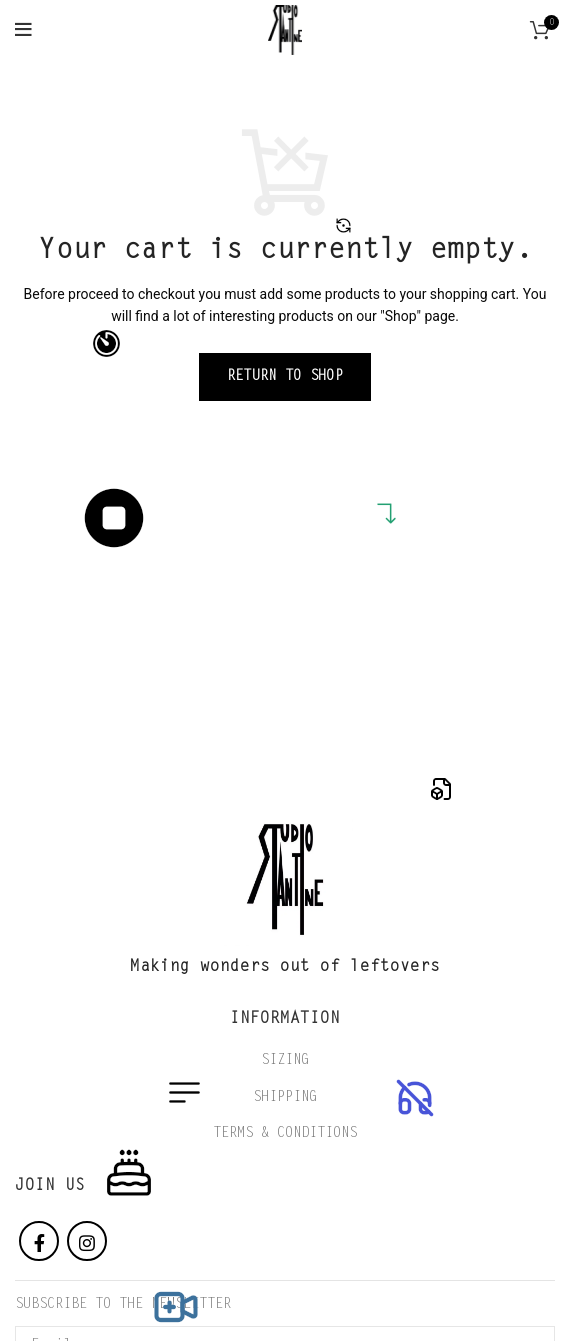 The image size is (570, 1341). Describe the element at coordinates (415, 1098) in the screenshot. I see `mute or disable audio output` at that location.